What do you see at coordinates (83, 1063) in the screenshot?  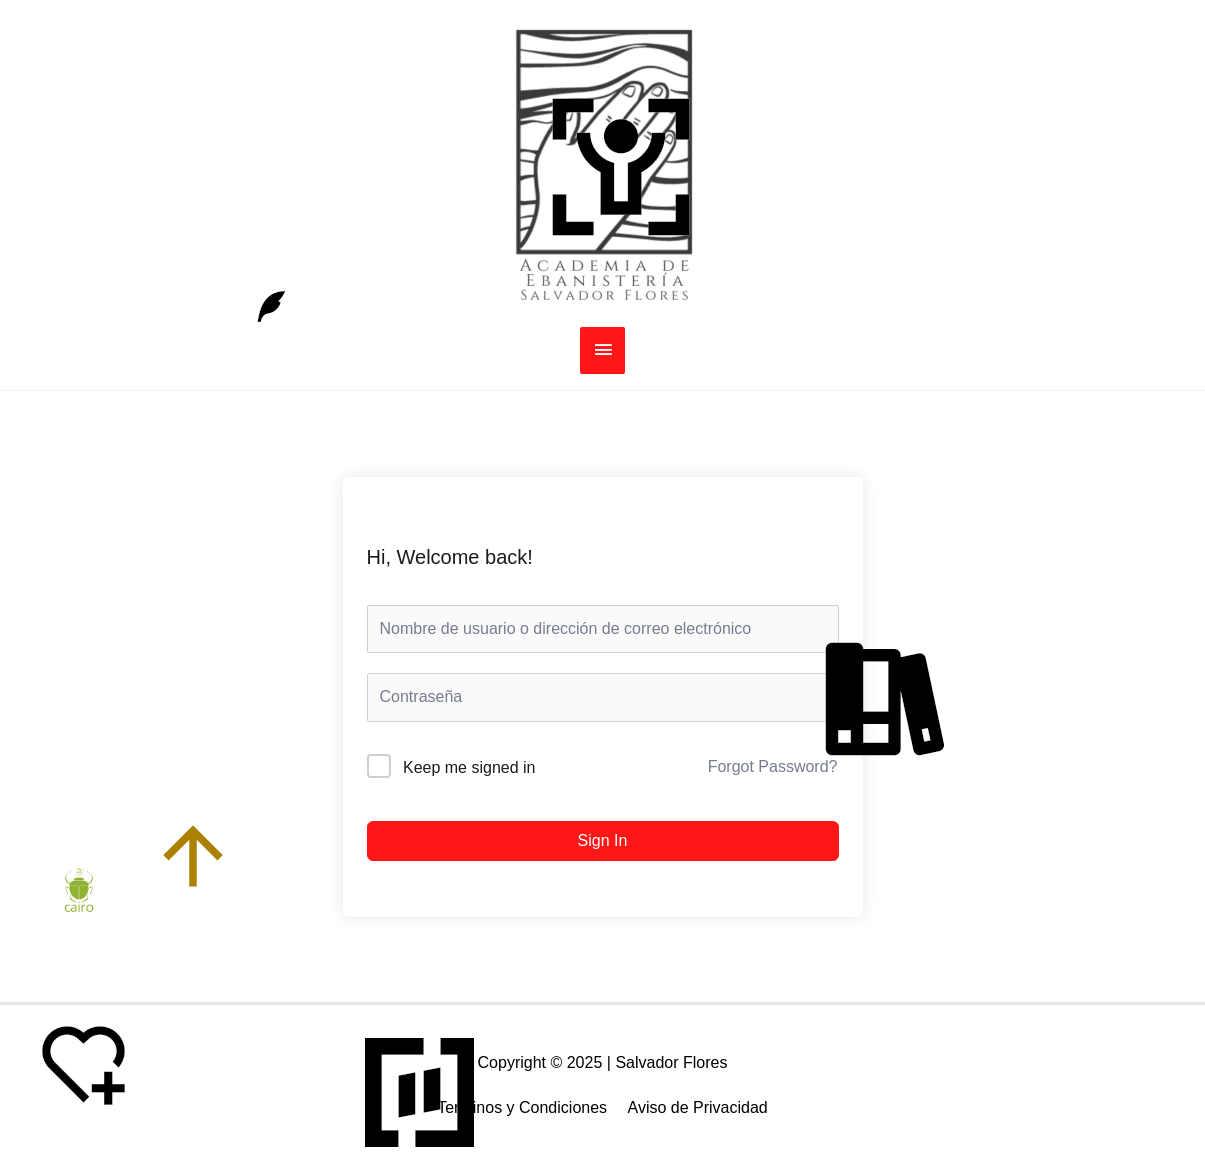 I see `add to favorites` at bounding box center [83, 1063].